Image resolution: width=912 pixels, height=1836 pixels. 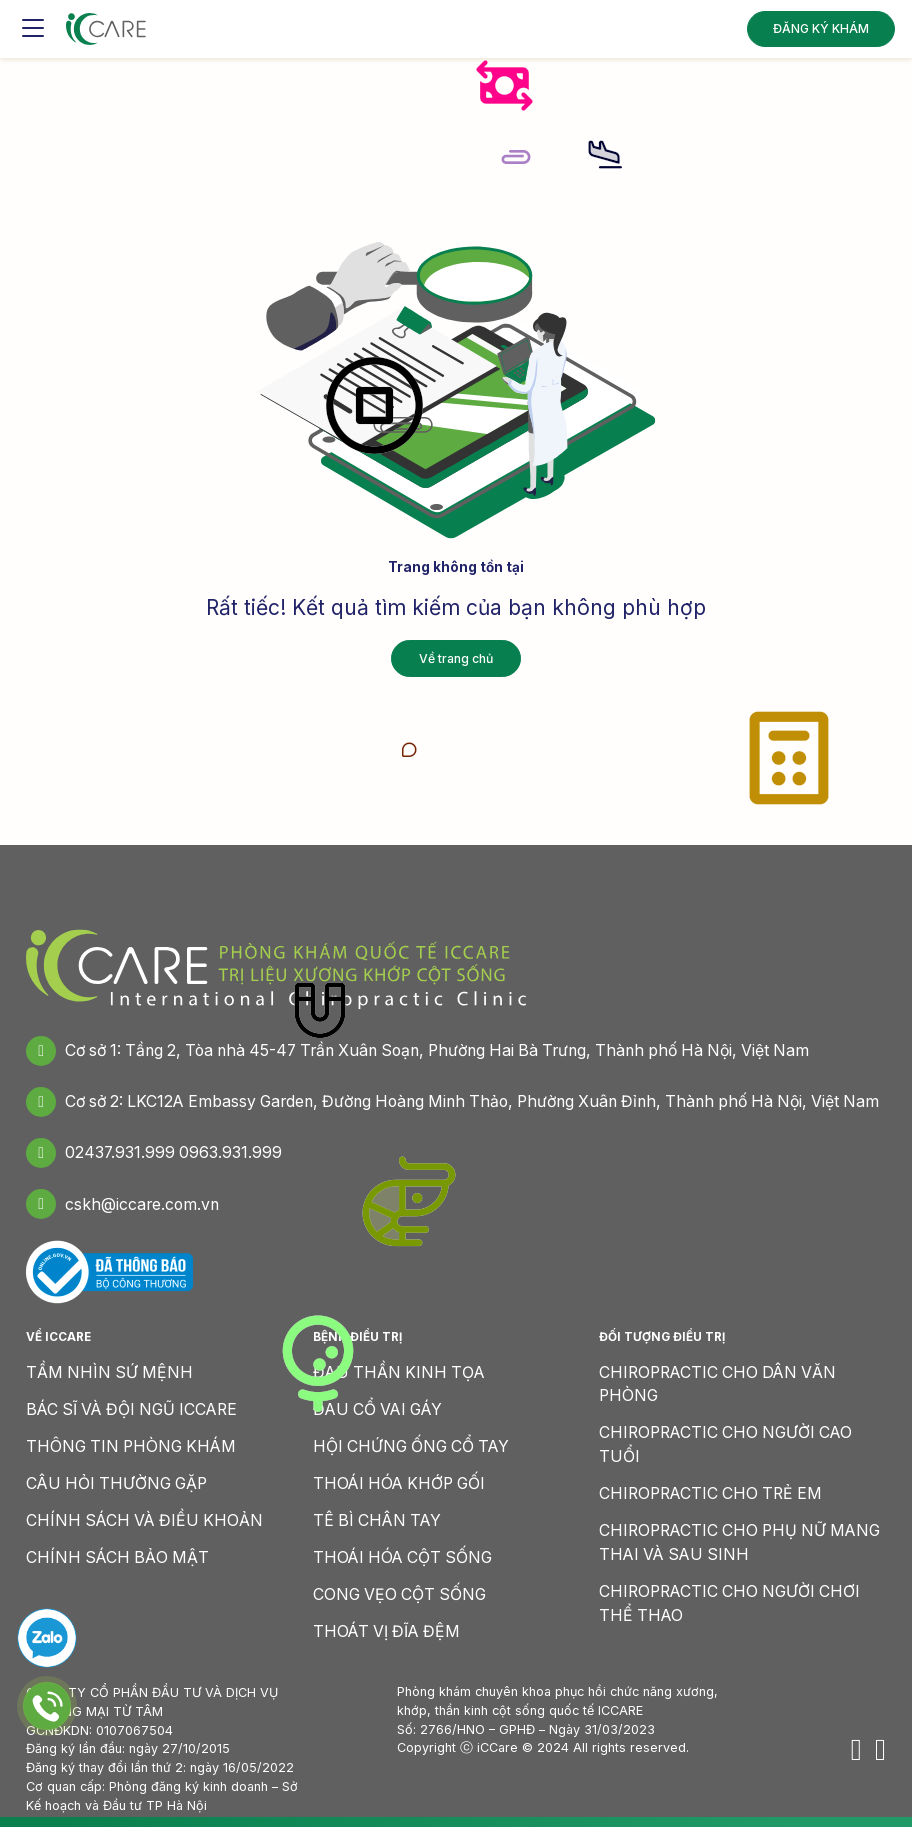 I want to click on activate magnetic snap or alignment tool, so click(x=320, y=1008).